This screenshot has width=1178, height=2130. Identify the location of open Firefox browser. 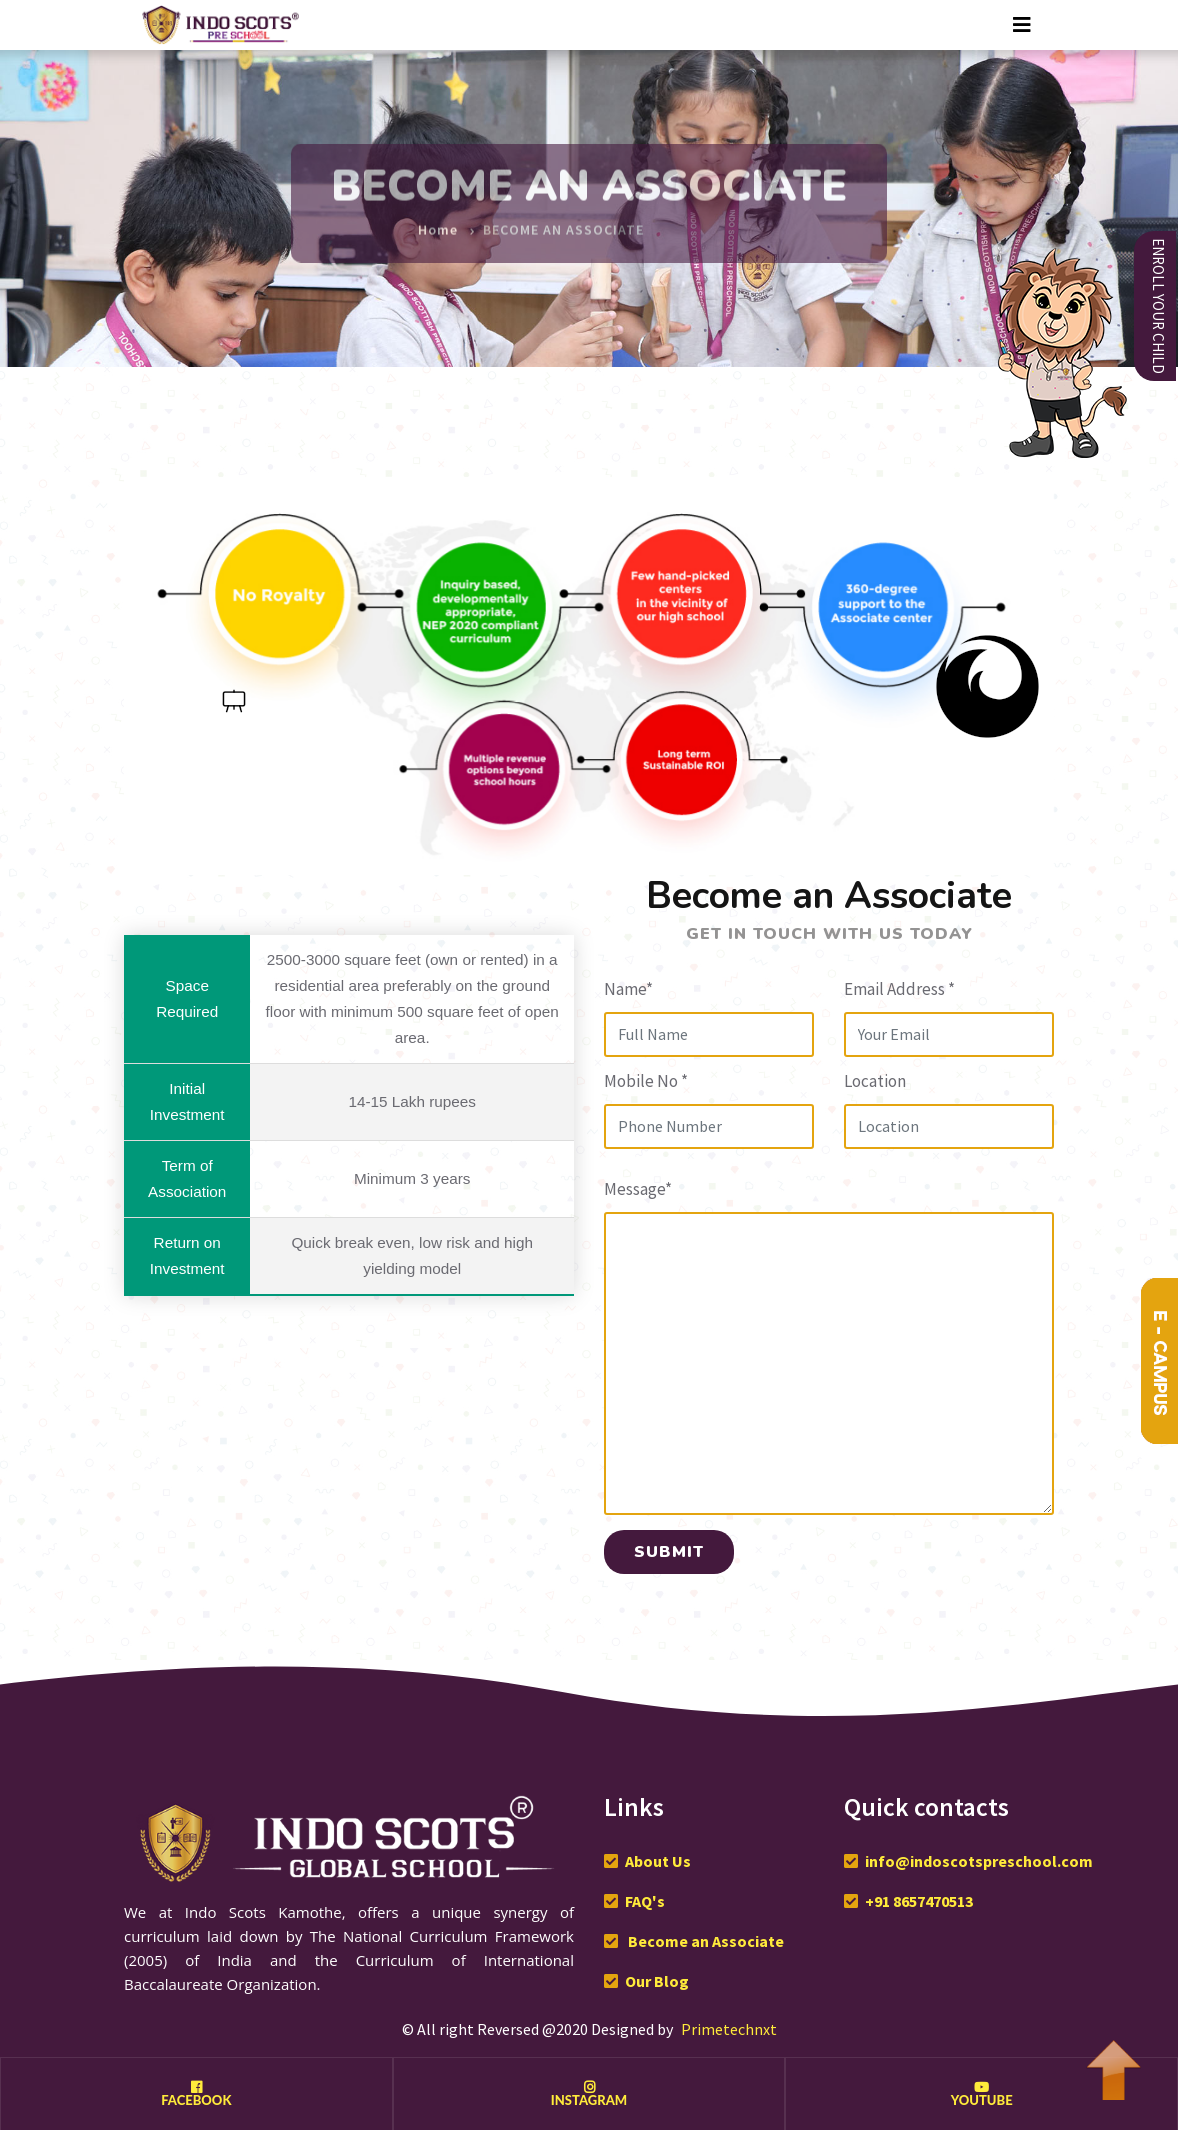
(987, 686).